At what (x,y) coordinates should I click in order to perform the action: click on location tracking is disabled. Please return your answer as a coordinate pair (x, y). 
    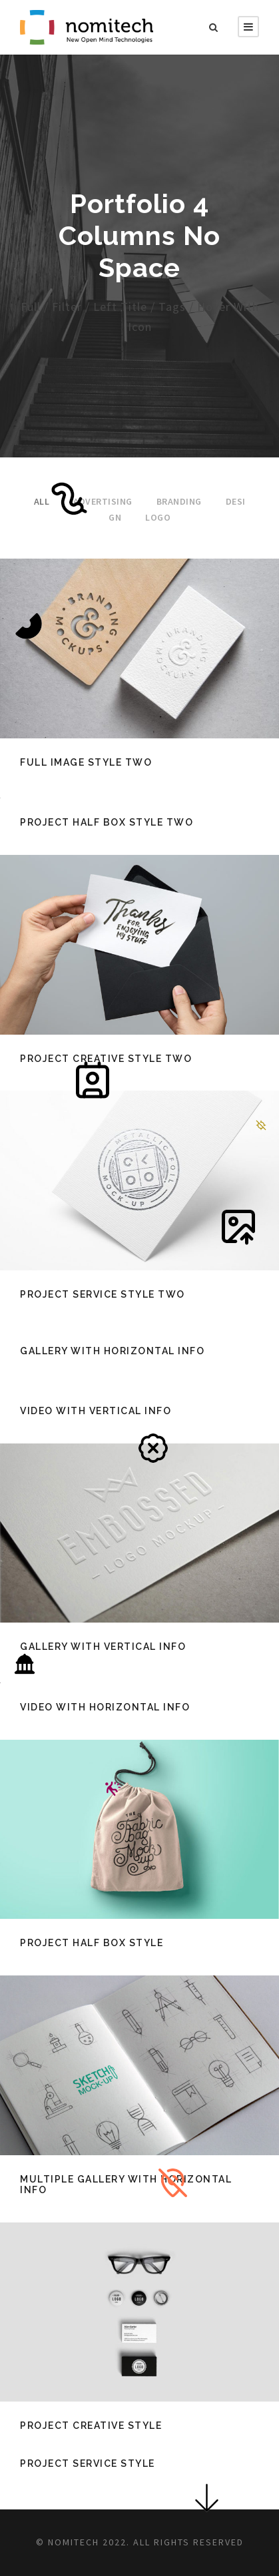
    Looking at the image, I should click on (261, 1125).